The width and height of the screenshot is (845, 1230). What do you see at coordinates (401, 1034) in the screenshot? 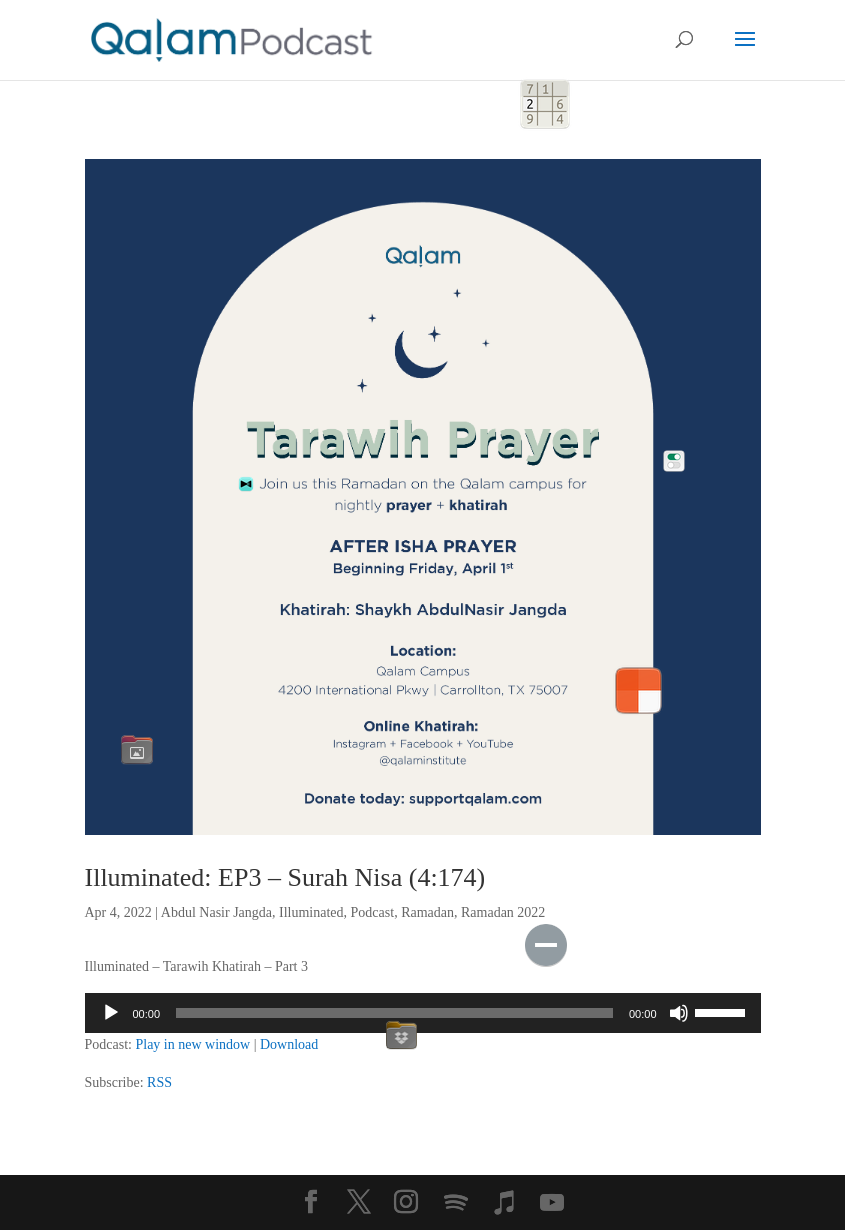
I see `open your dropbox folder` at bounding box center [401, 1034].